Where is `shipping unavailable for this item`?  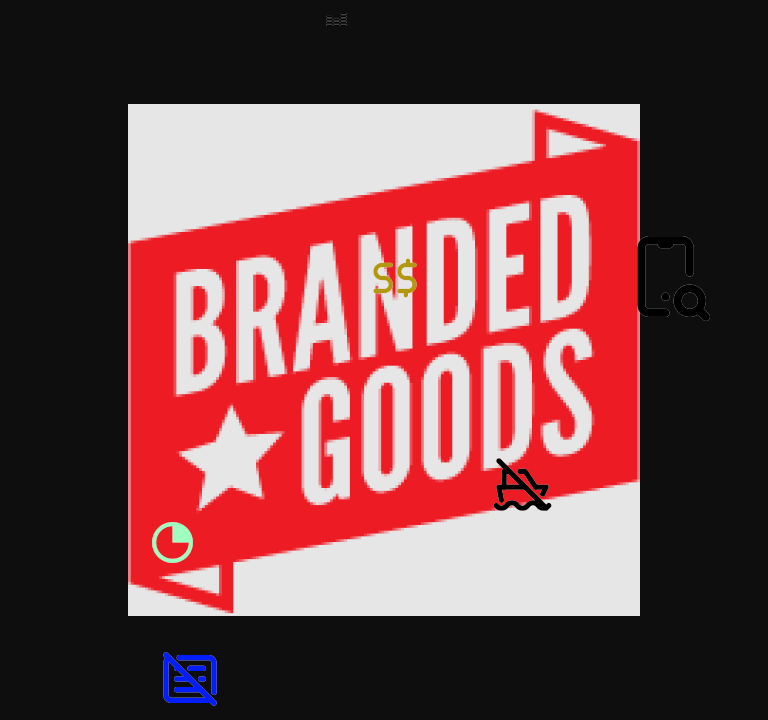 shipping unavailable for this item is located at coordinates (522, 484).